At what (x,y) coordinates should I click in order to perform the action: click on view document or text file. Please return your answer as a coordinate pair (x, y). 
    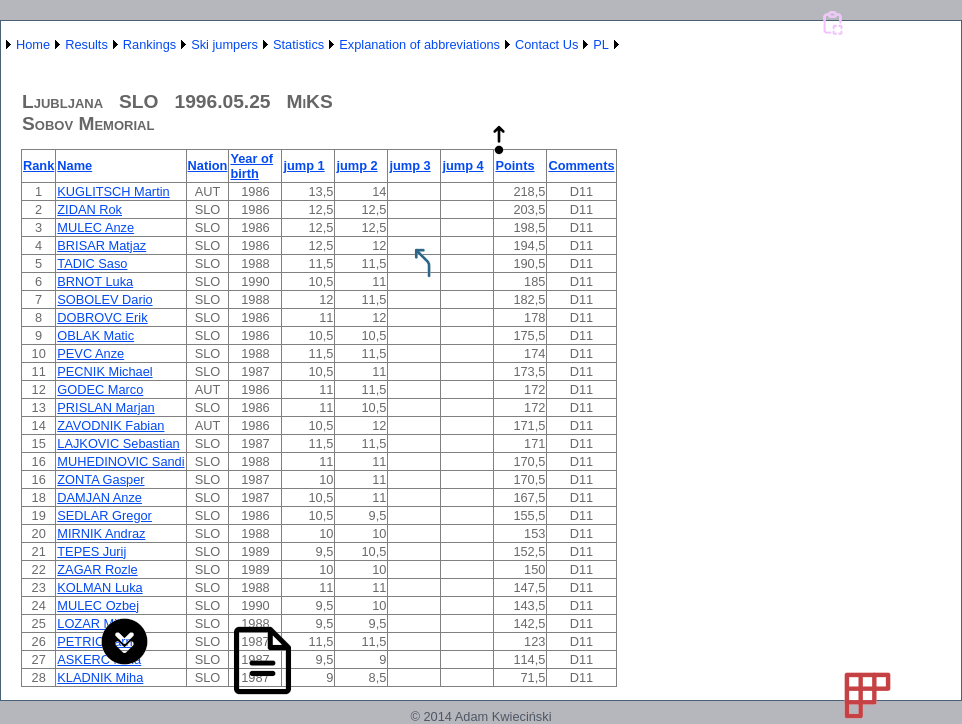
    Looking at the image, I should click on (262, 660).